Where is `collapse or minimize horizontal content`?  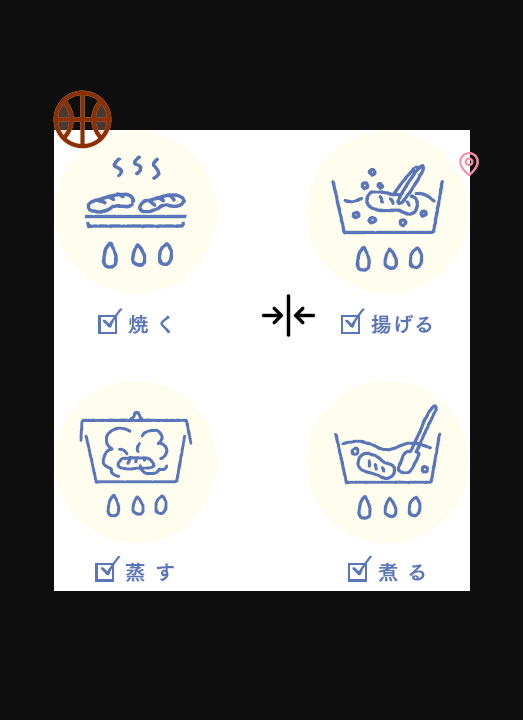 collapse or minimize horizontal content is located at coordinates (288, 315).